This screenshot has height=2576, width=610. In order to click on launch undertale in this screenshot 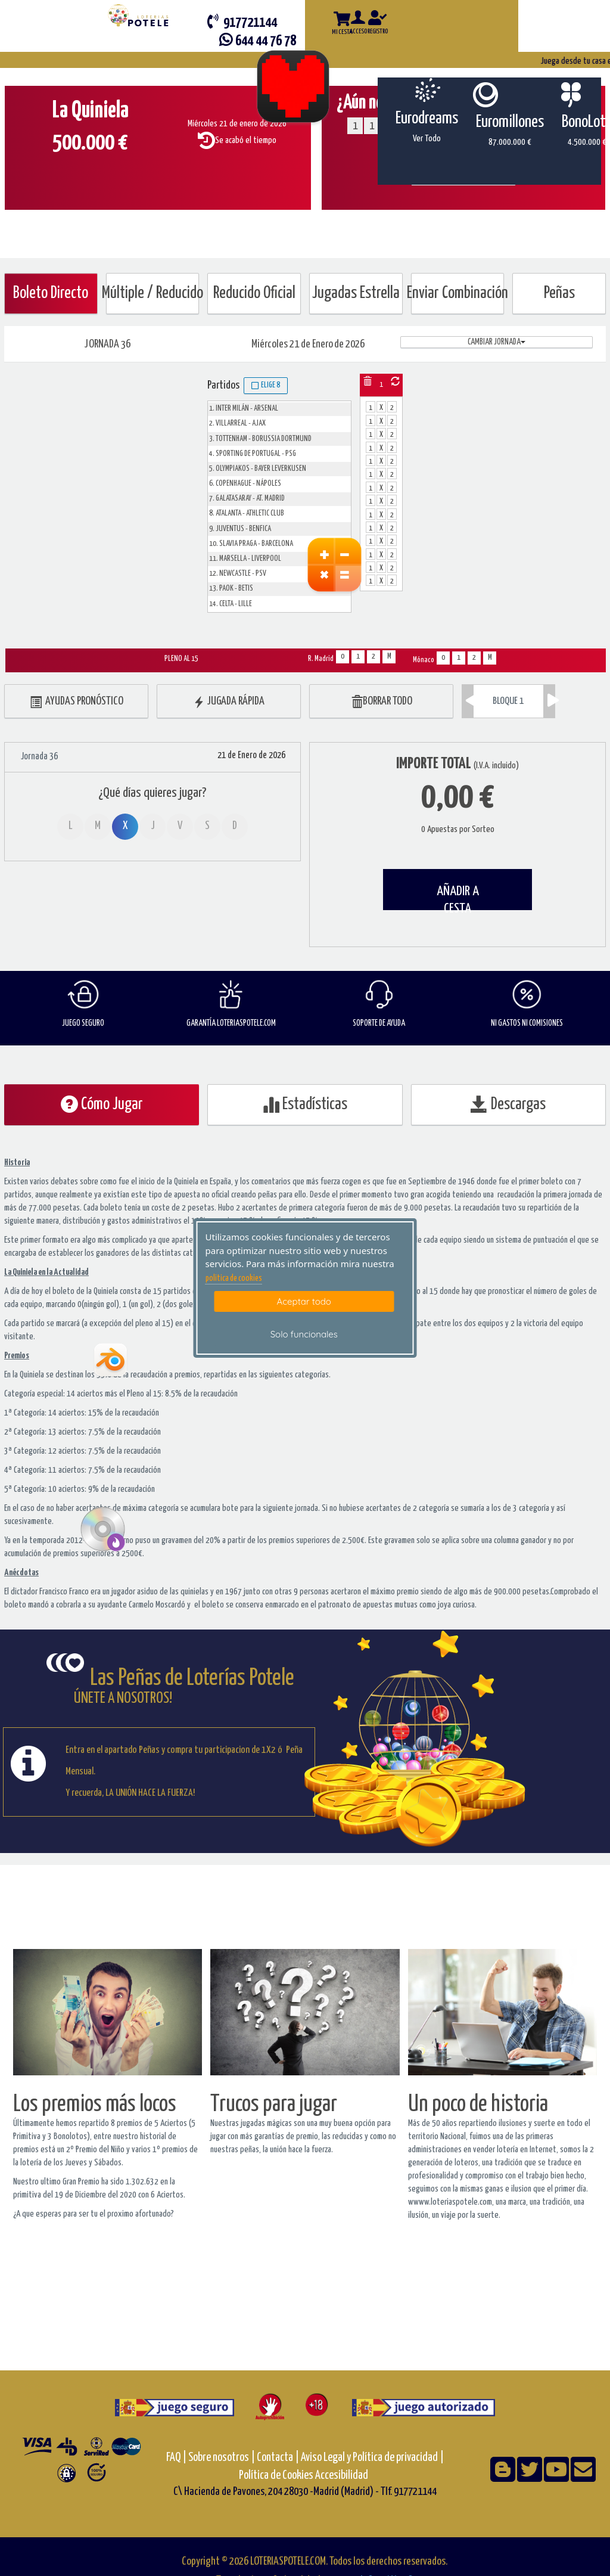, I will do `click(293, 86)`.